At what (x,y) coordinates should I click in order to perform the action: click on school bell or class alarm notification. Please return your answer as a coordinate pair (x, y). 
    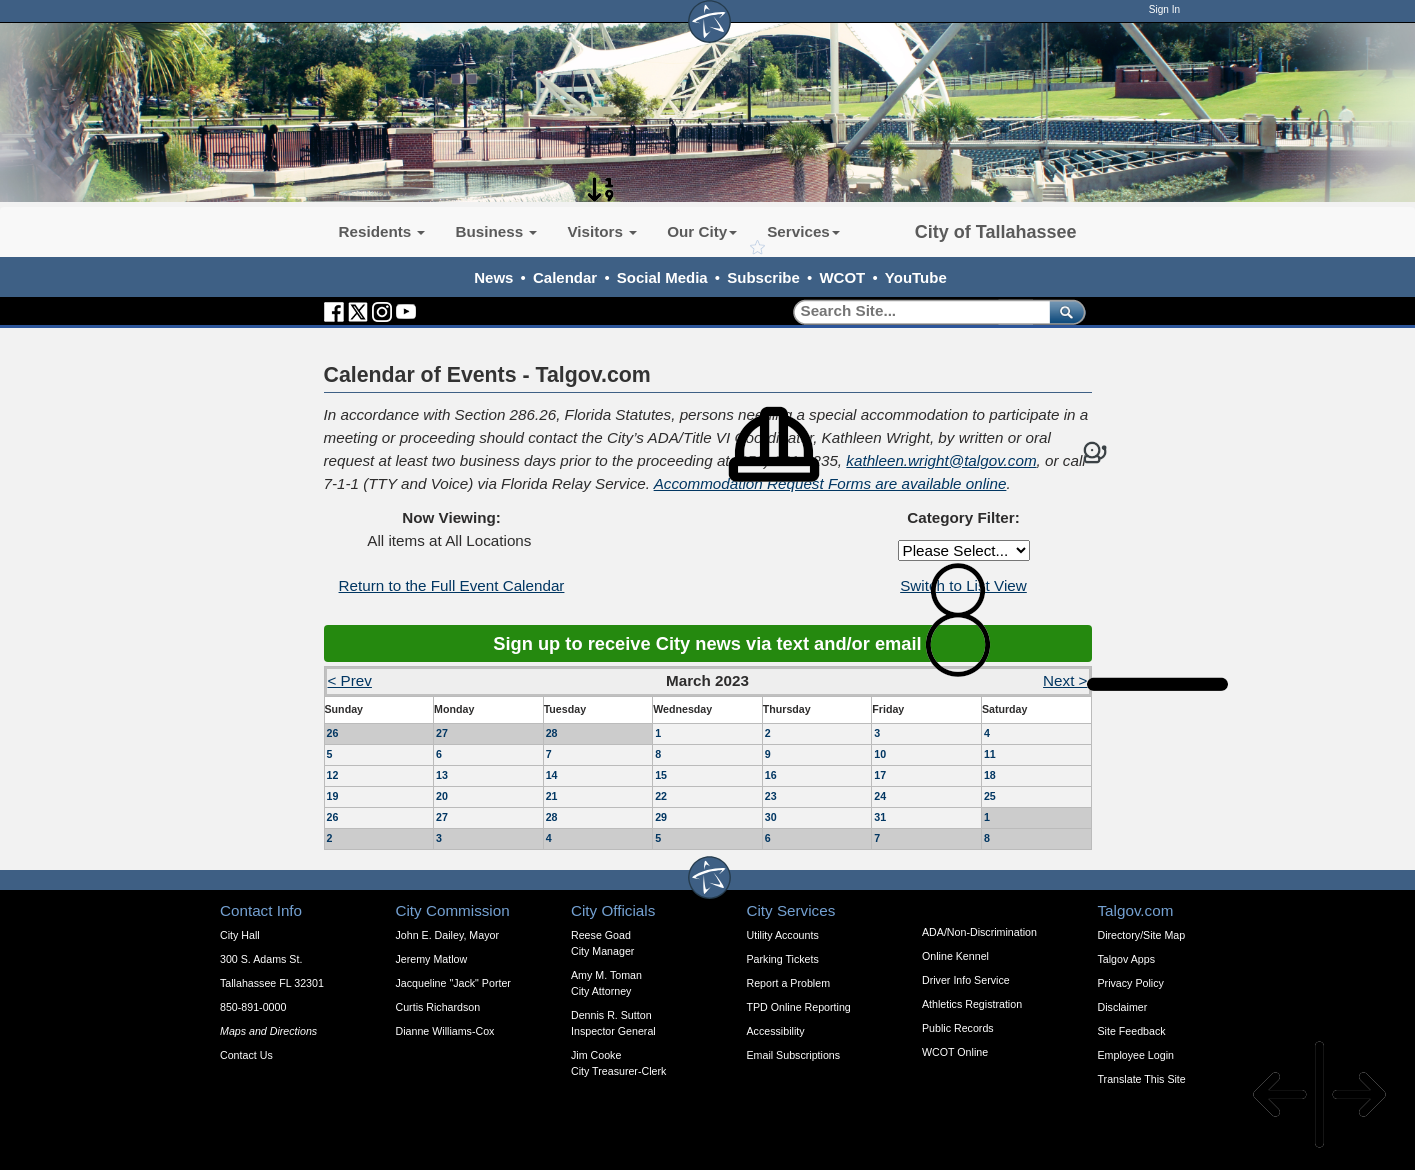
    Looking at the image, I should click on (1094, 452).